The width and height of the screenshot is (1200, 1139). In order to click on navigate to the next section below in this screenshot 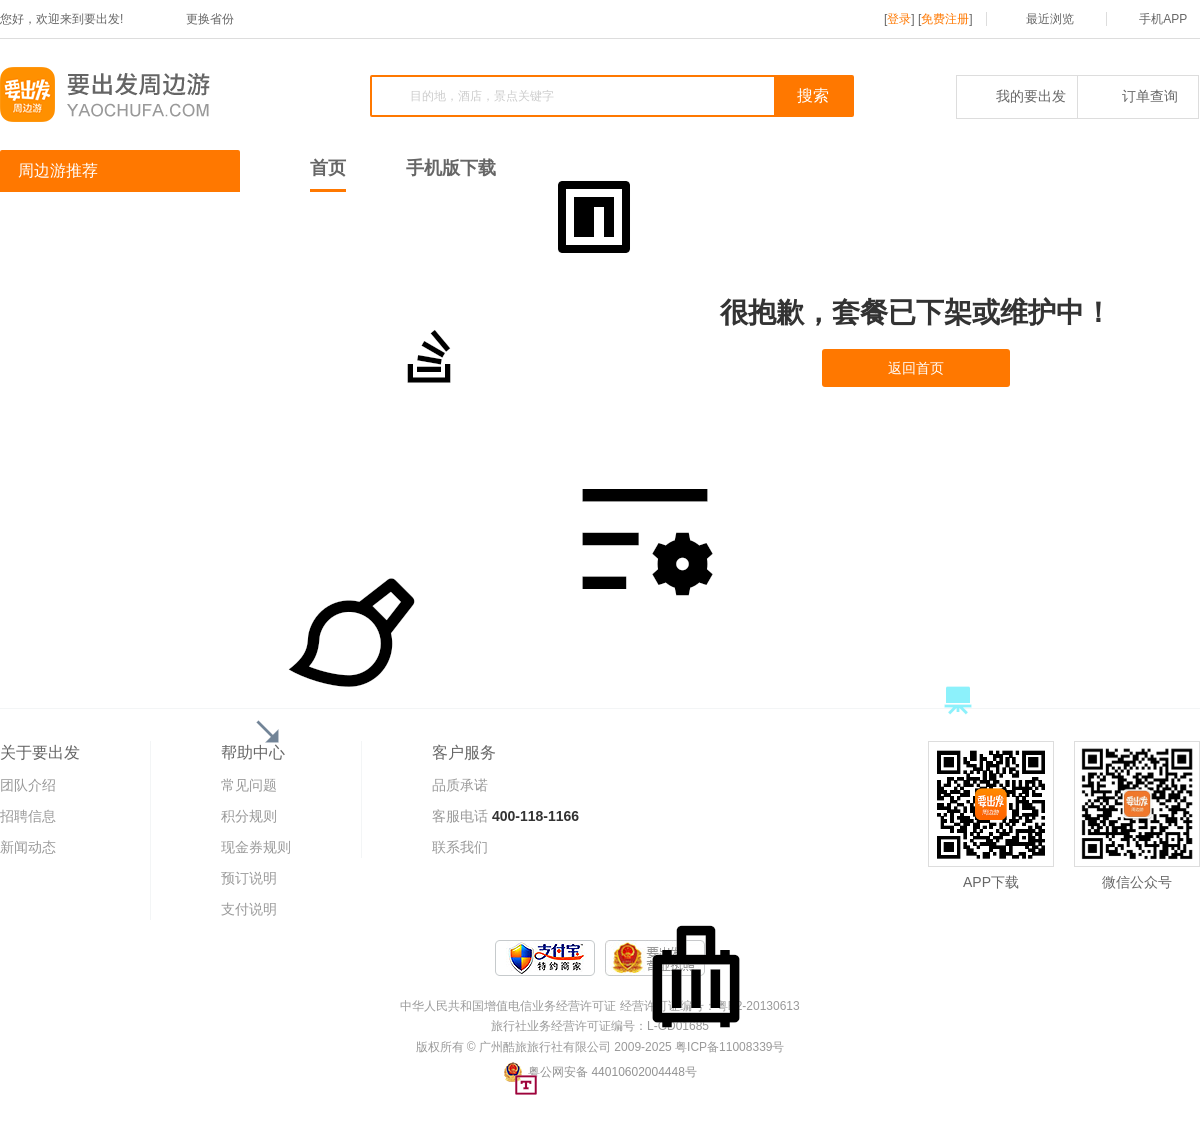, I will do `click(268, 732)`.